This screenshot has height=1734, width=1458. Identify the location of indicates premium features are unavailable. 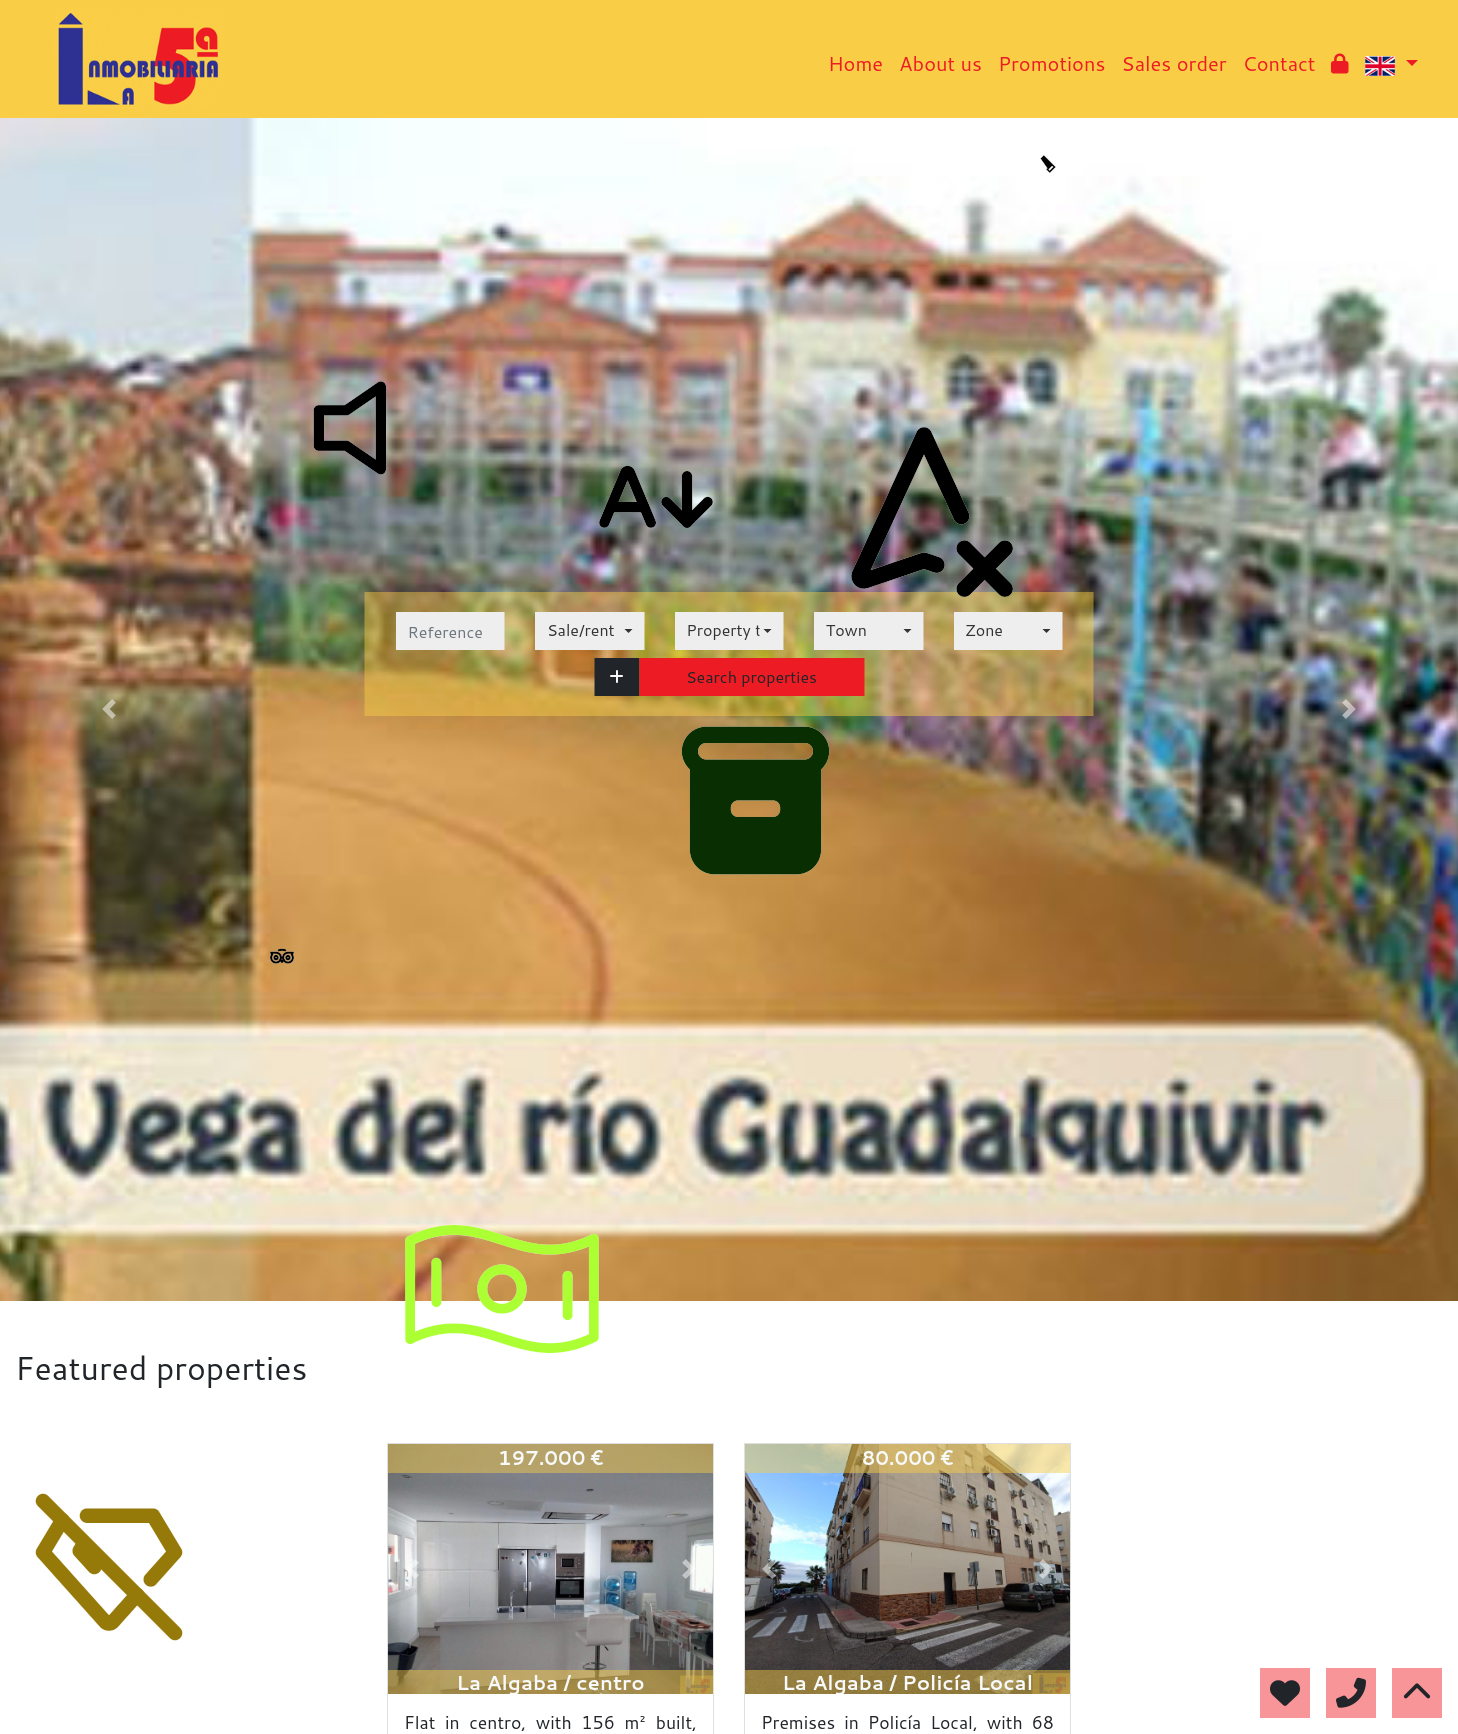
(109, 1567).